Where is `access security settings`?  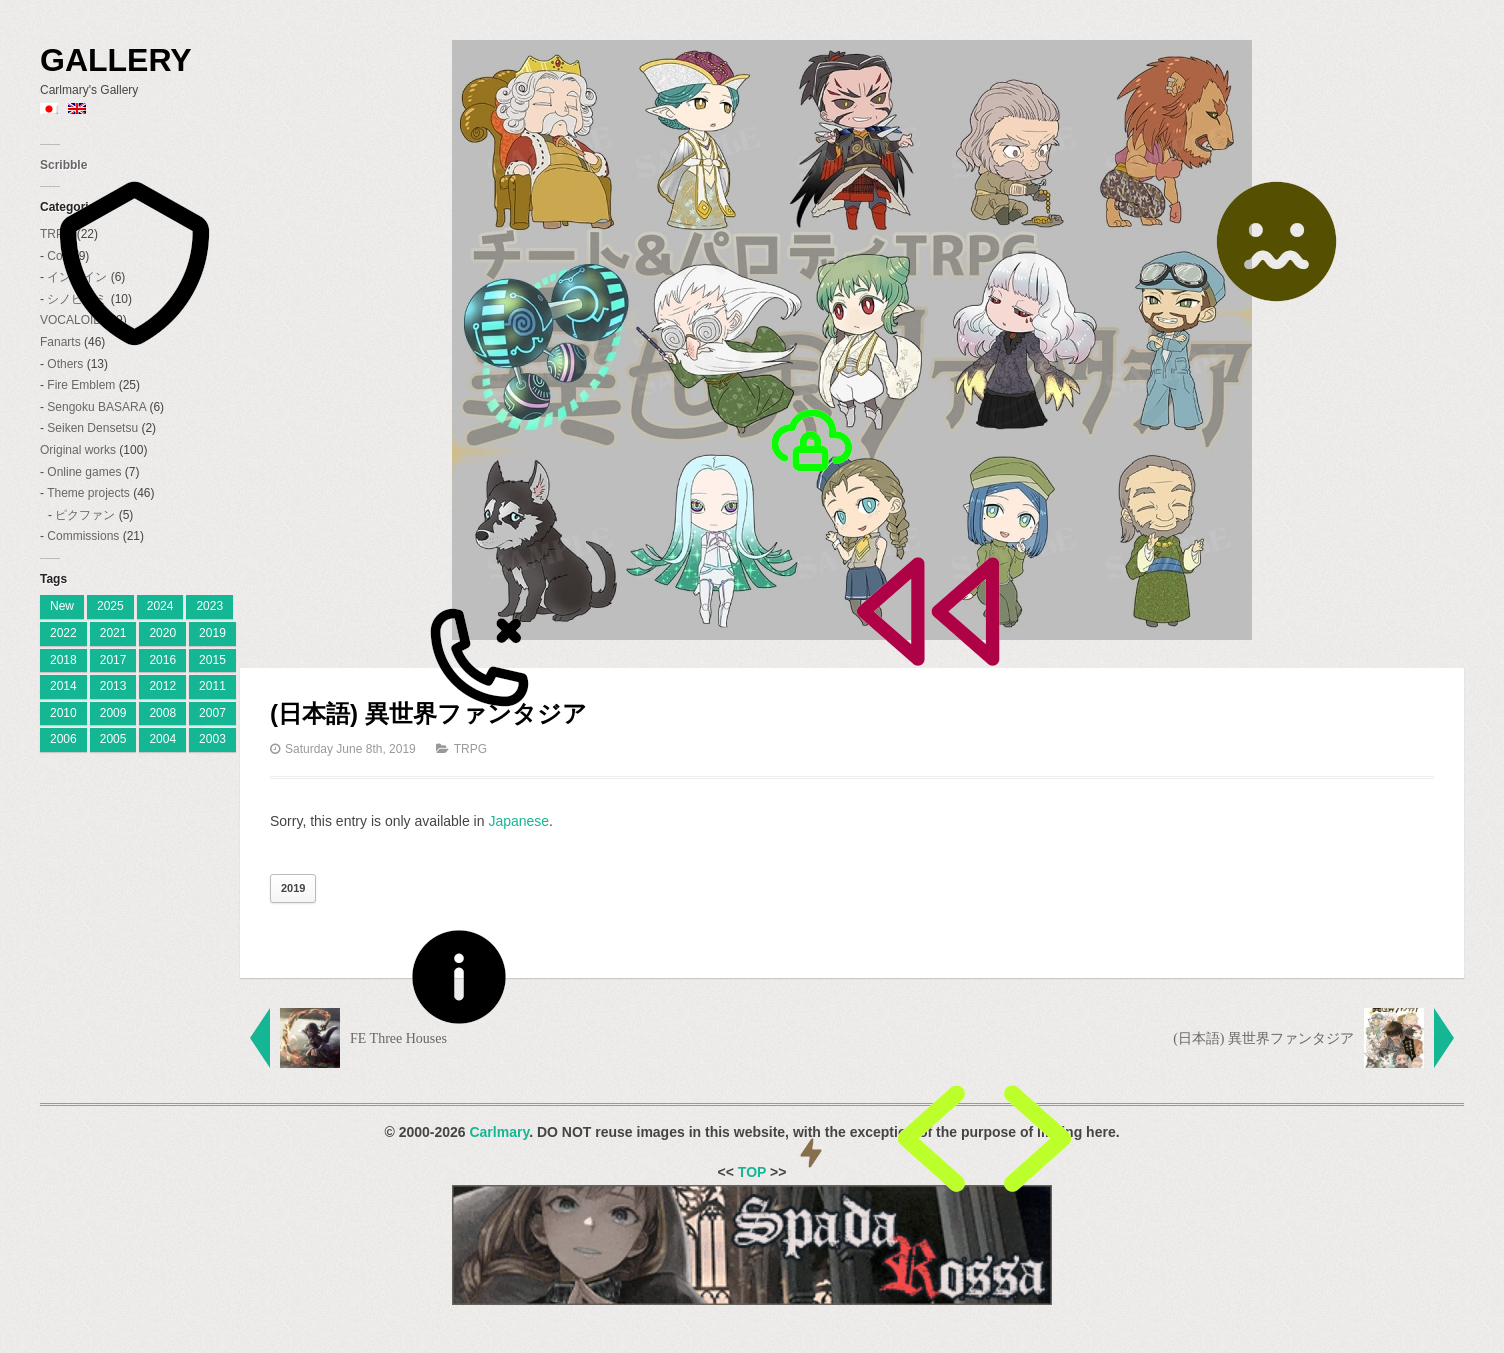
access security settings is located at coordinates (134, 263).